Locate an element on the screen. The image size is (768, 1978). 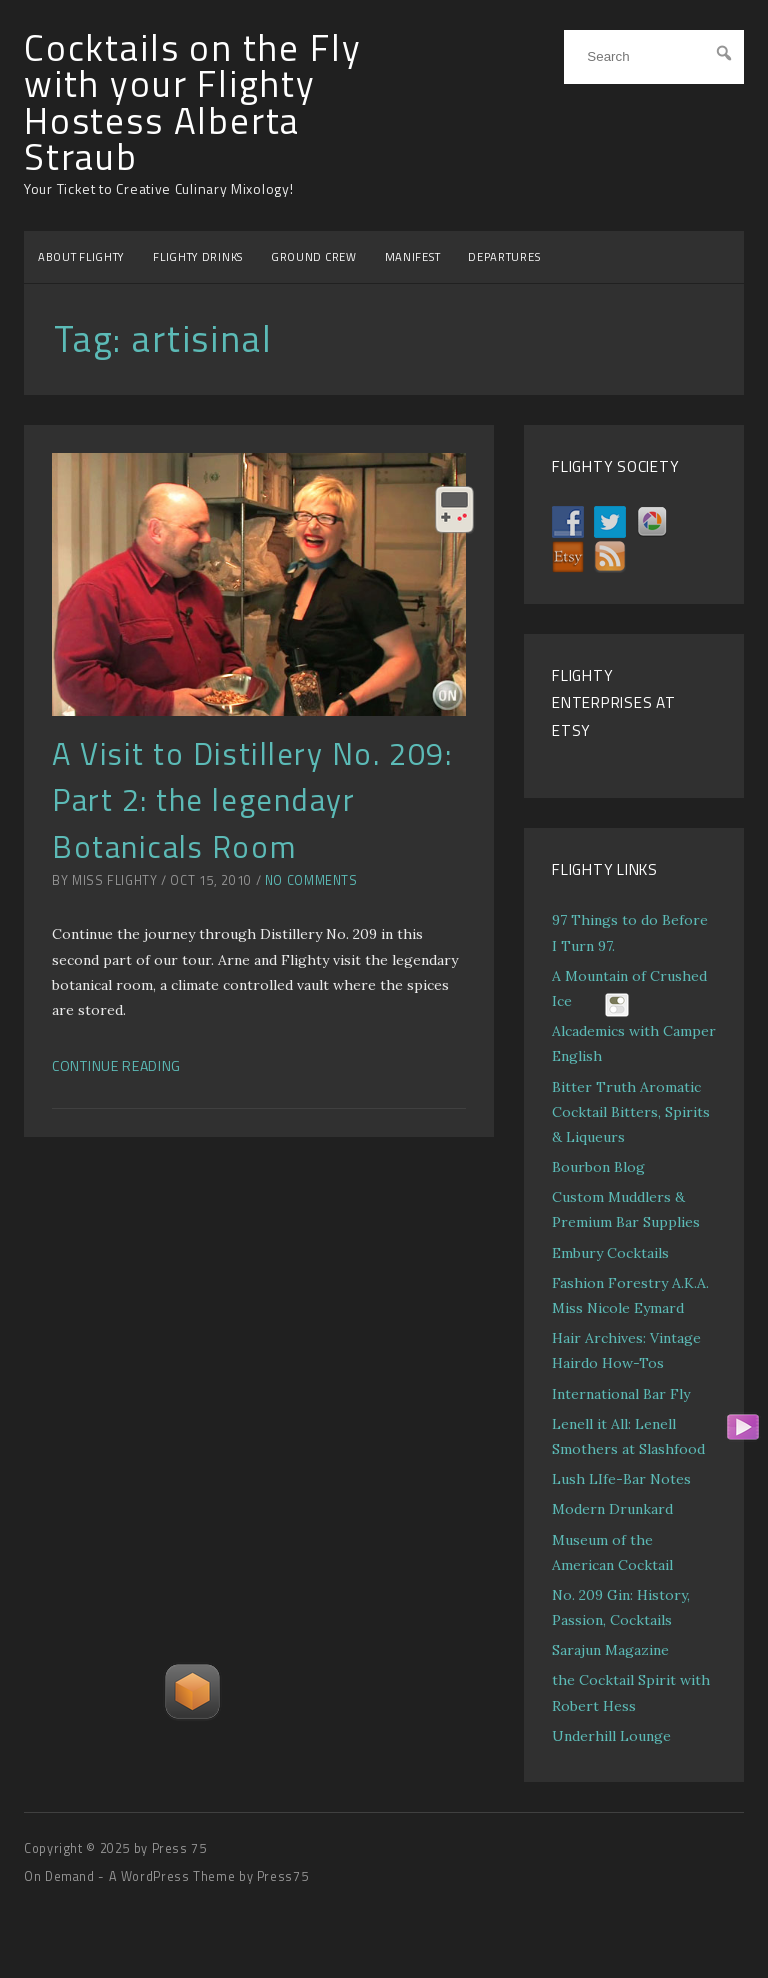
open the games app or game store is located at coordinates (454, 509).